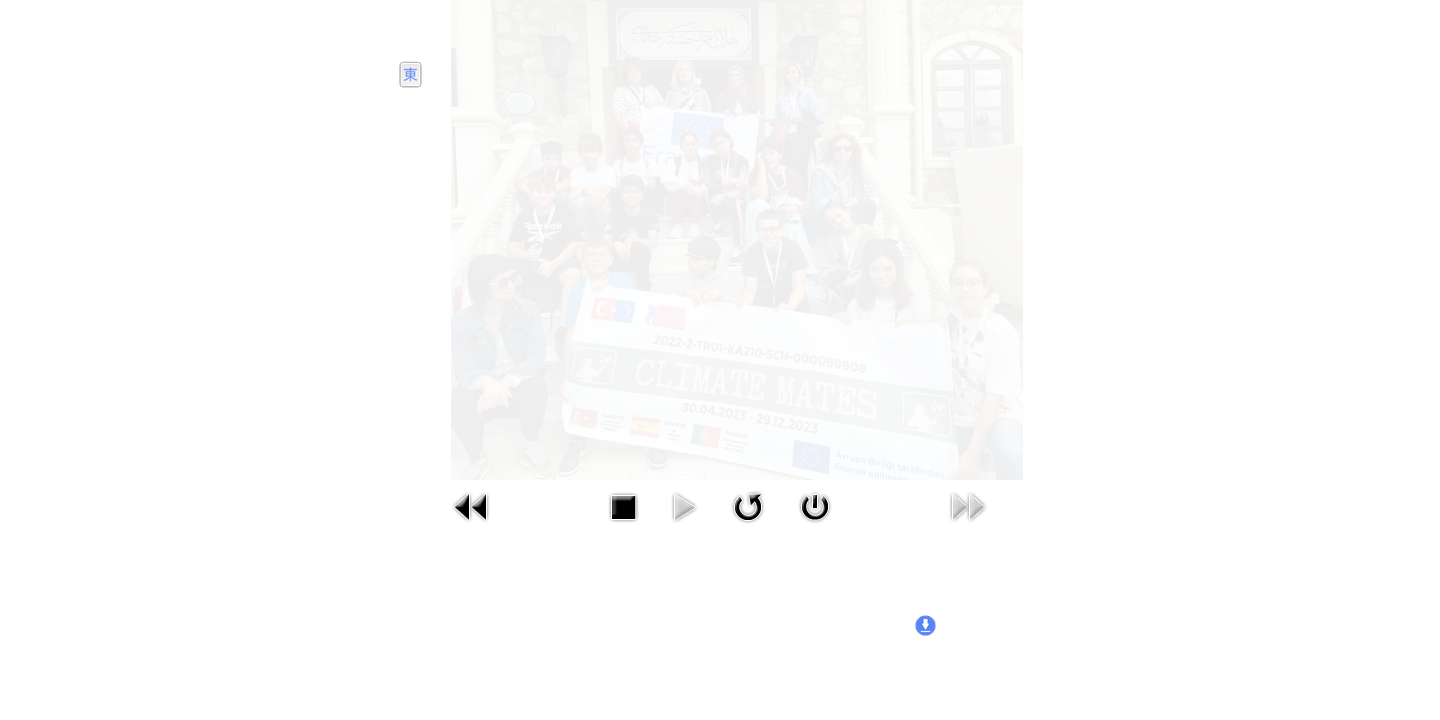 The width and height of the screenshot is (1440, 720). What do you see at coordinates (410, 74) in the screenshot?
I see `launch the mahjongg tile matching game` at bounding box center [410, 74].